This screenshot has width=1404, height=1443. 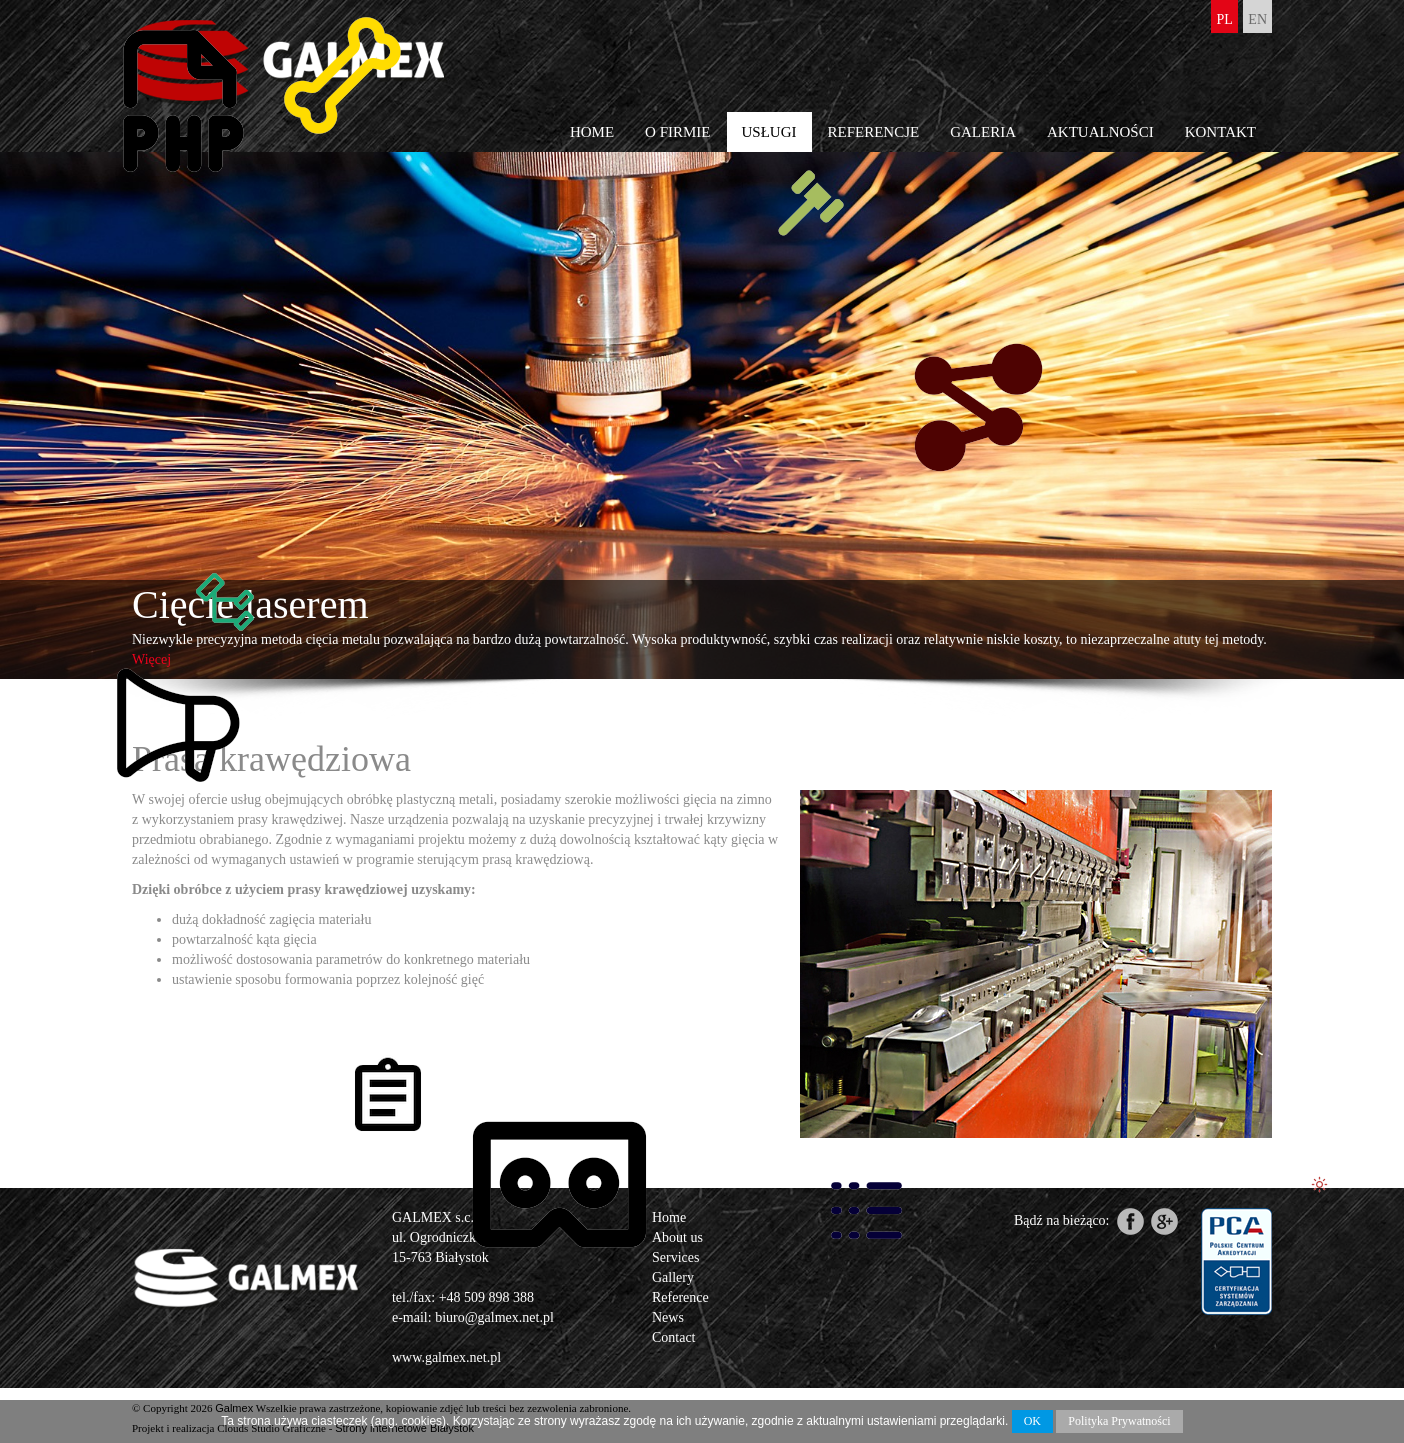 What do you see at coordinates (866, 1210) in the screenshot?
I see `view activity logs or history` at bounding box center [866, 1210].